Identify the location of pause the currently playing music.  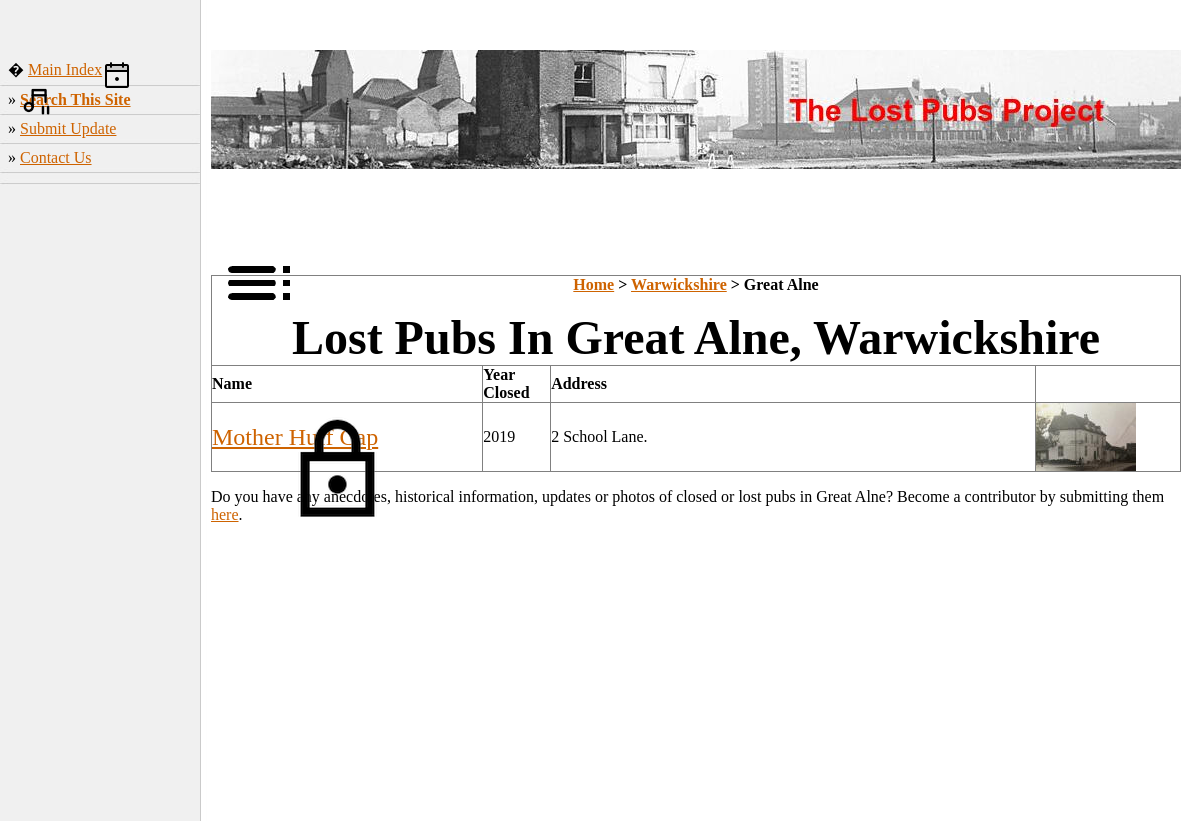
(36, 100).